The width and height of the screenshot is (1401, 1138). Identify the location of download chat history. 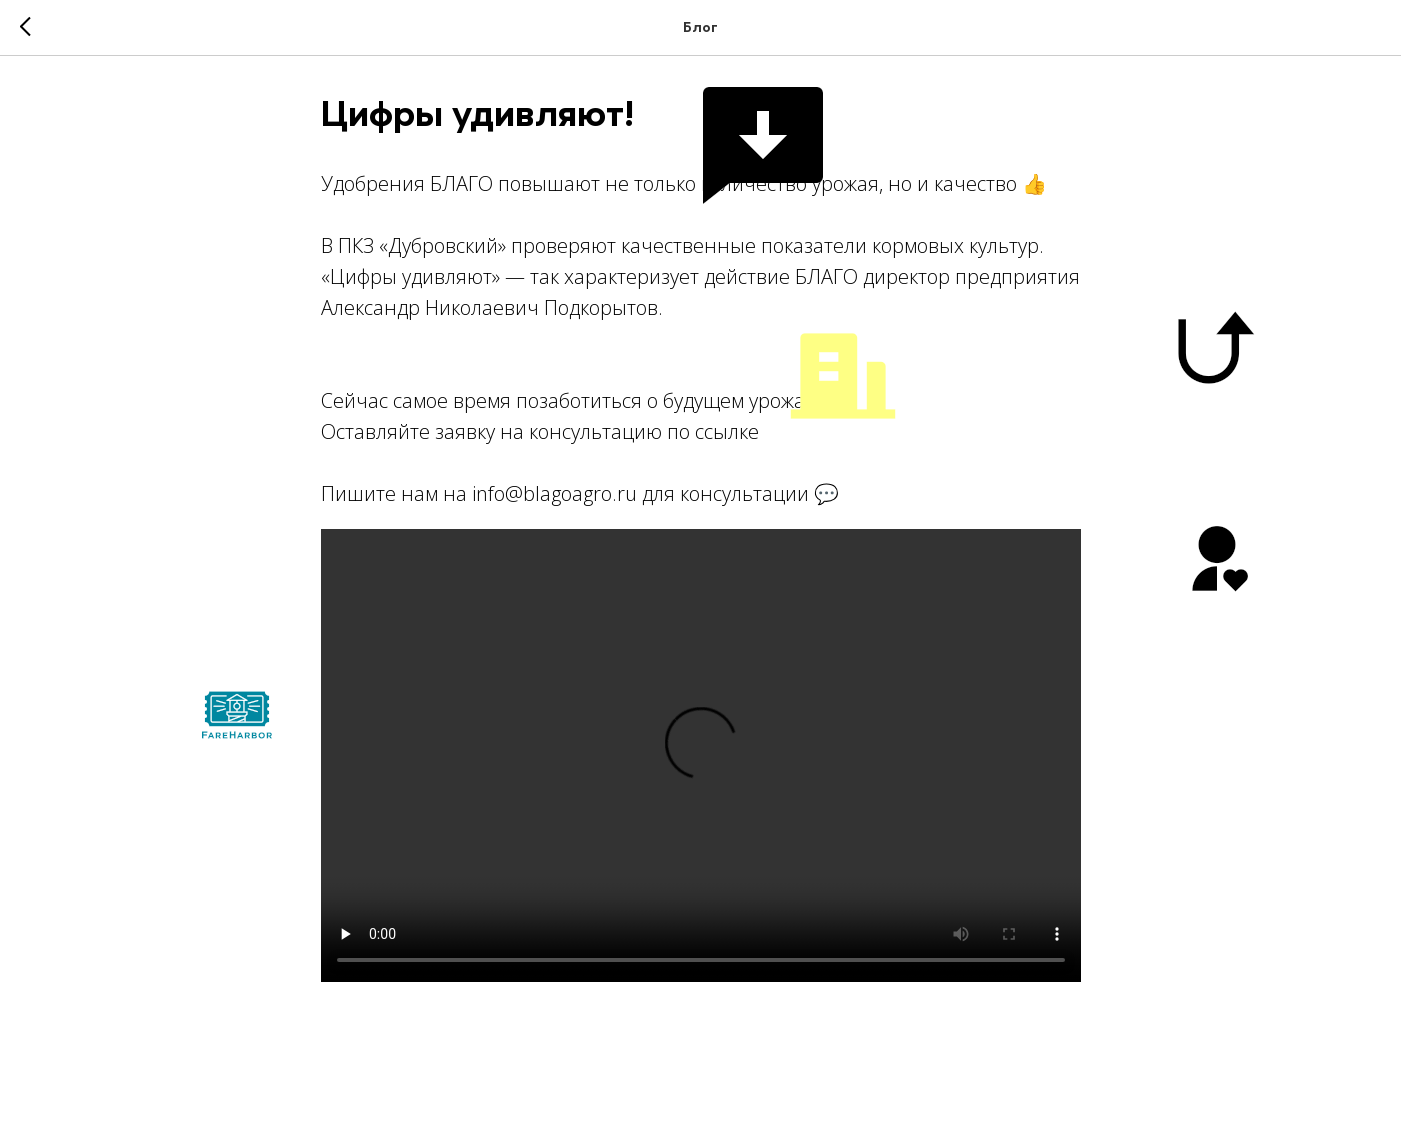
(763, 141).